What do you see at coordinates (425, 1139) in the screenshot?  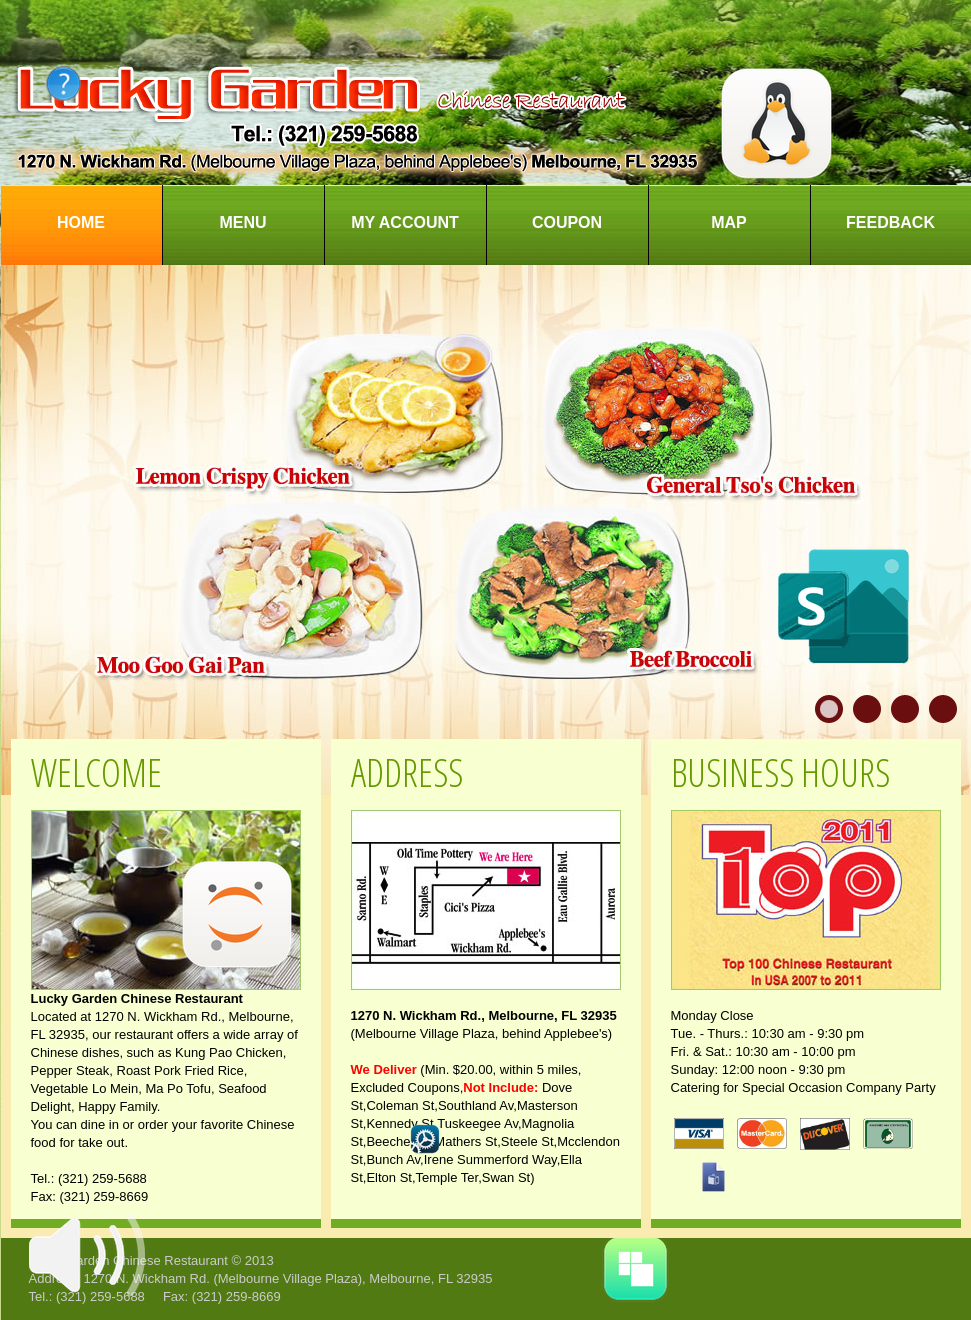 I see `open Steam client settings` at bounding box center [425, 1139].